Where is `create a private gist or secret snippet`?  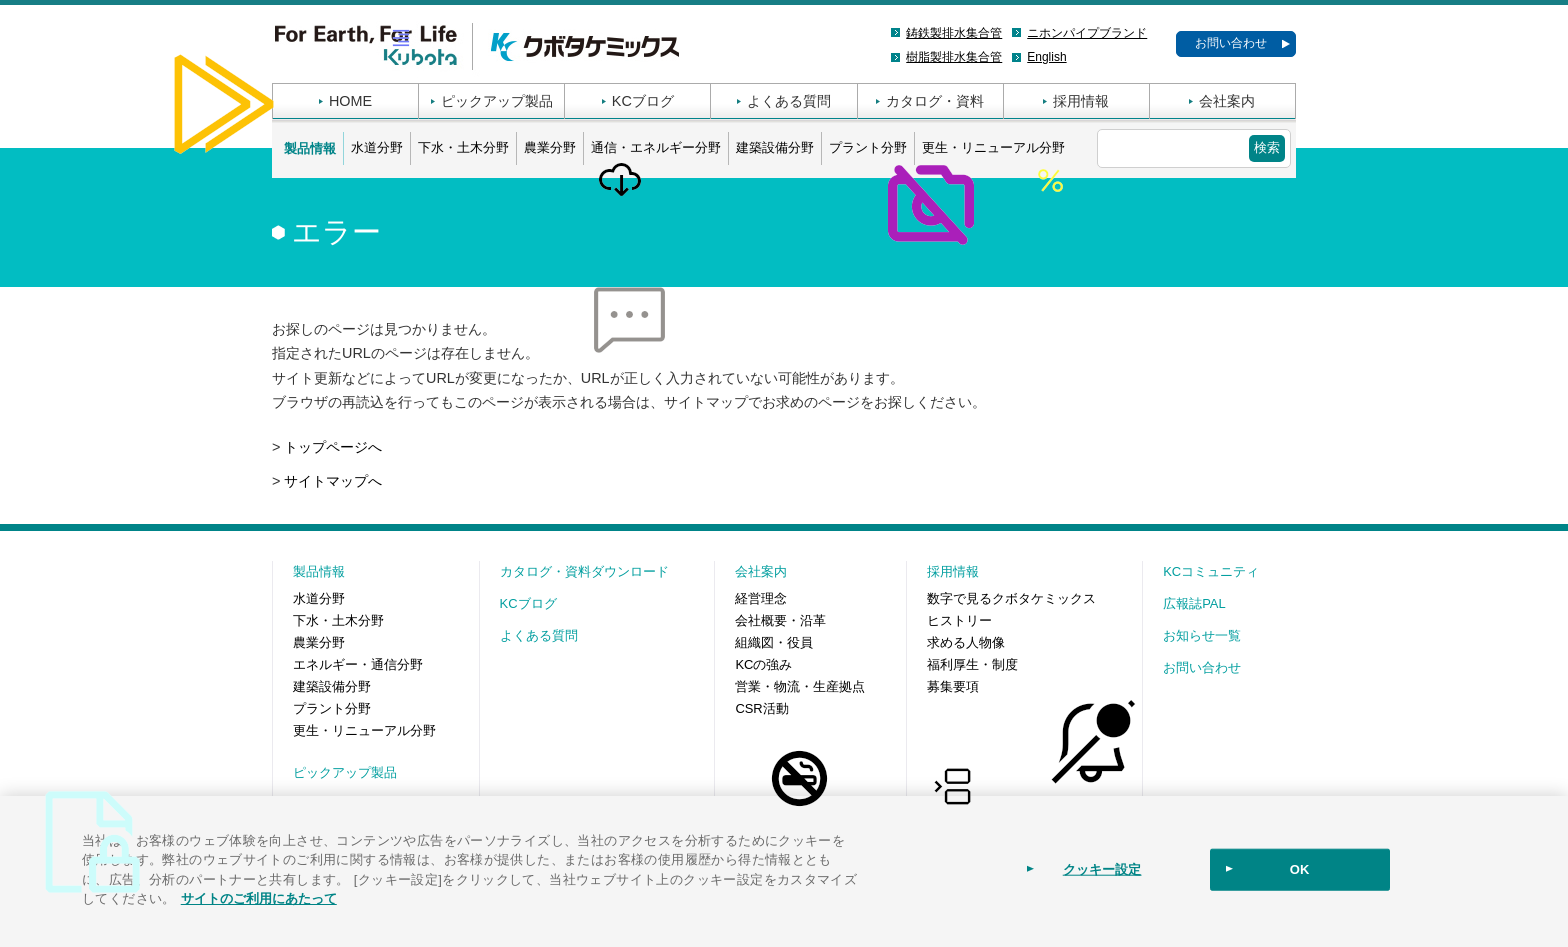
create a private gist or secret snippet is located at coordinates (89, 842).